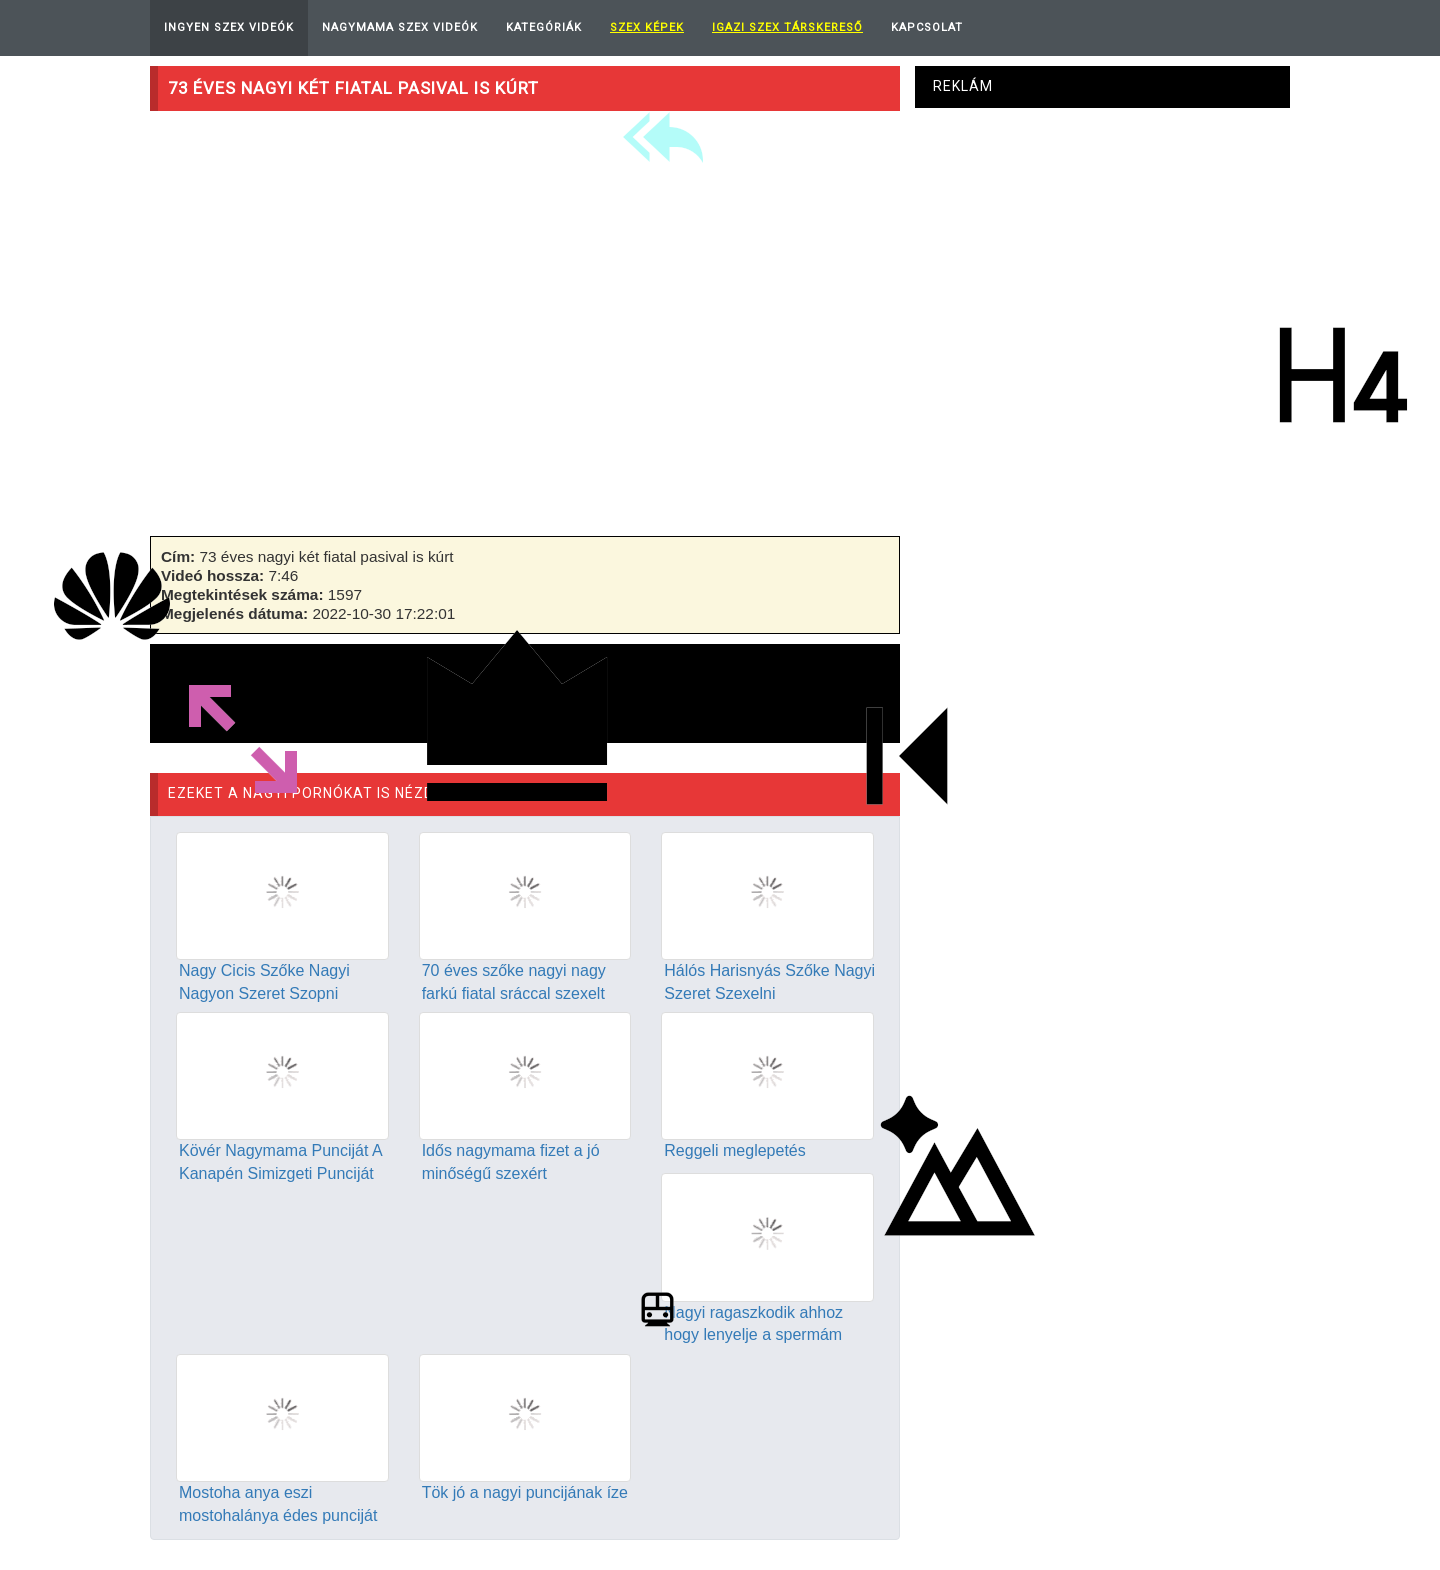 The image size is (1440, 1570). I want to click on indicates VIP or premium membership status, so click(517, 720).